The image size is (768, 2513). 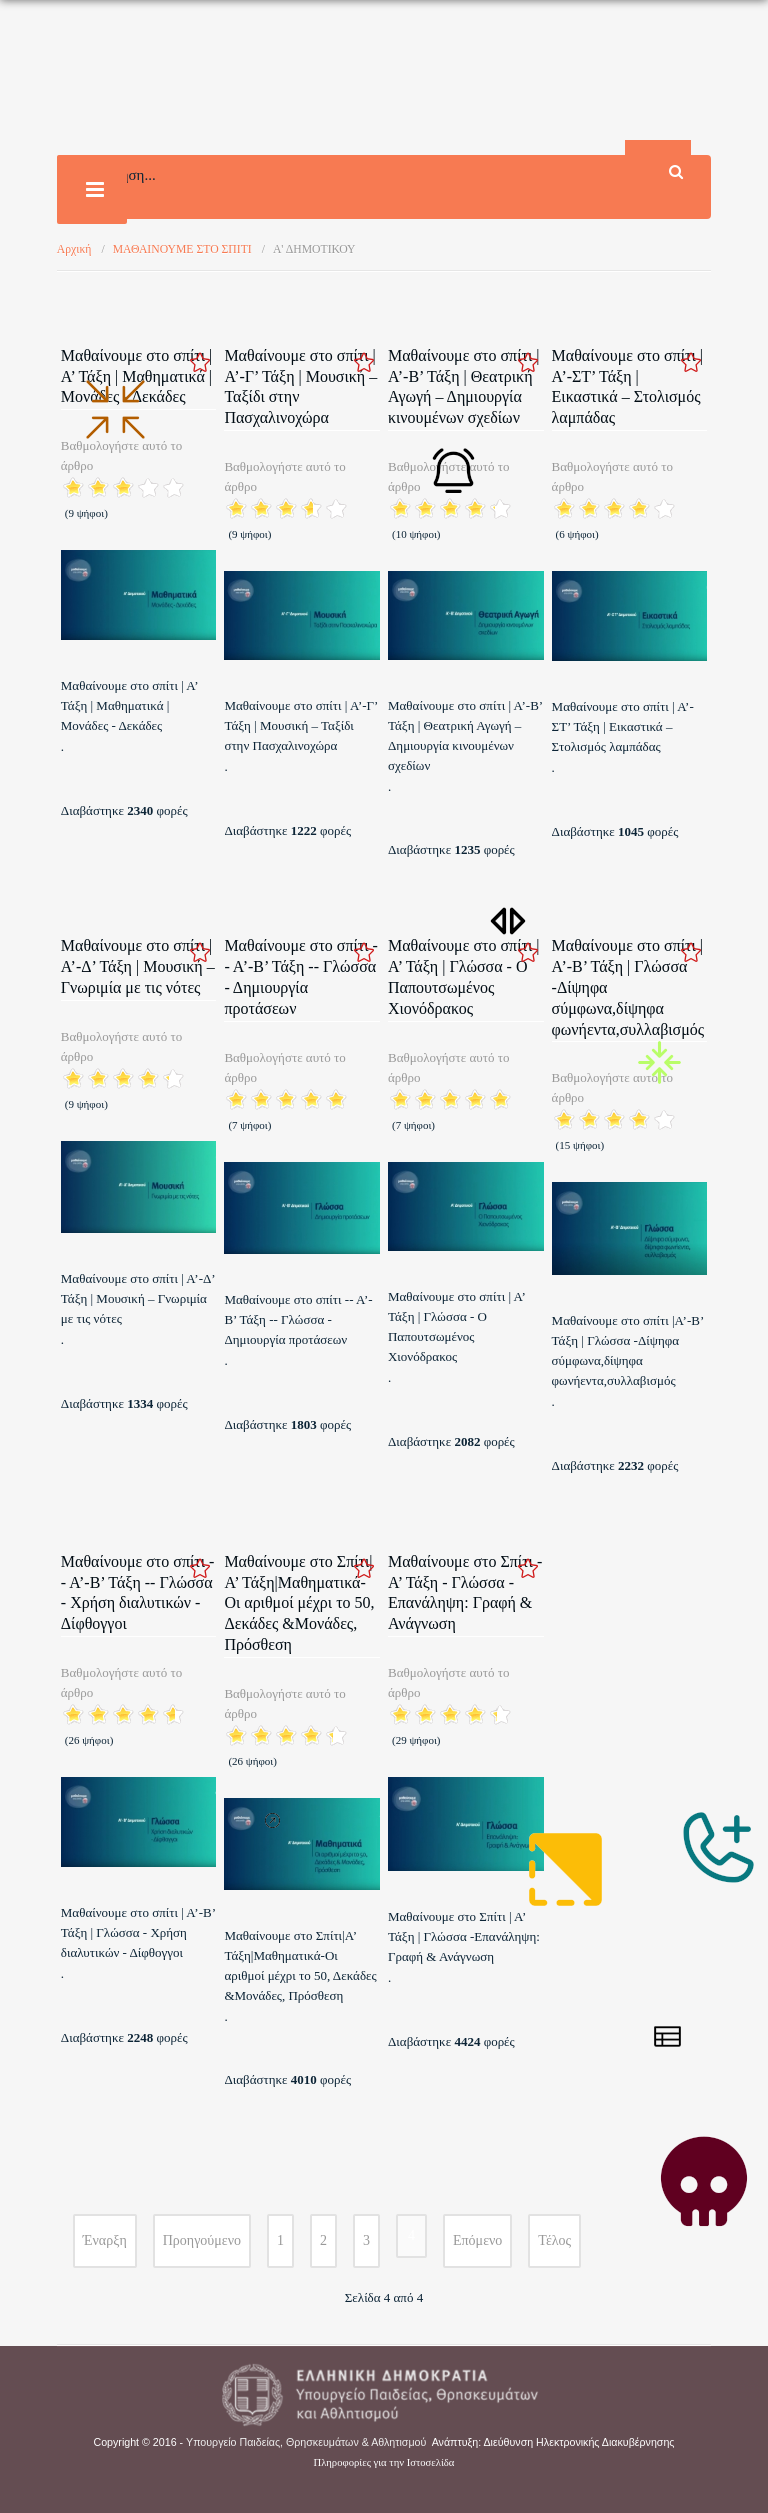 What do you see at coordinates (115, 409) in the screenshot?
I see `collapse or minimize content` at bounding box center [115, 409].